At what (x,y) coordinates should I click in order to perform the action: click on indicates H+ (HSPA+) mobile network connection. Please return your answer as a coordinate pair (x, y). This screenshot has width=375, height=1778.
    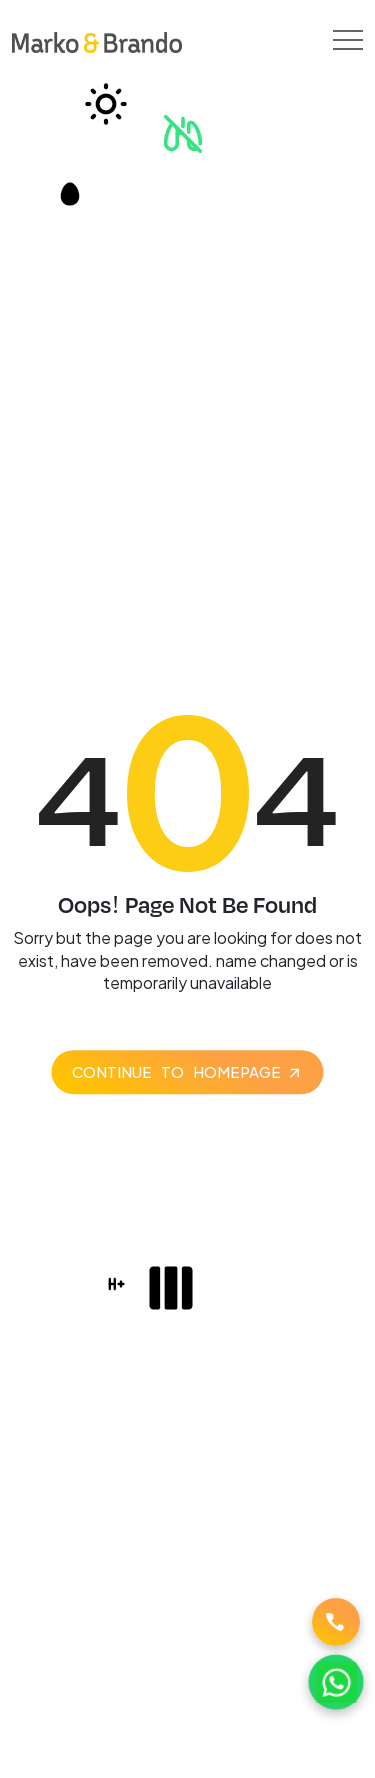
    Looking at the image, I should click on (116, 1284).